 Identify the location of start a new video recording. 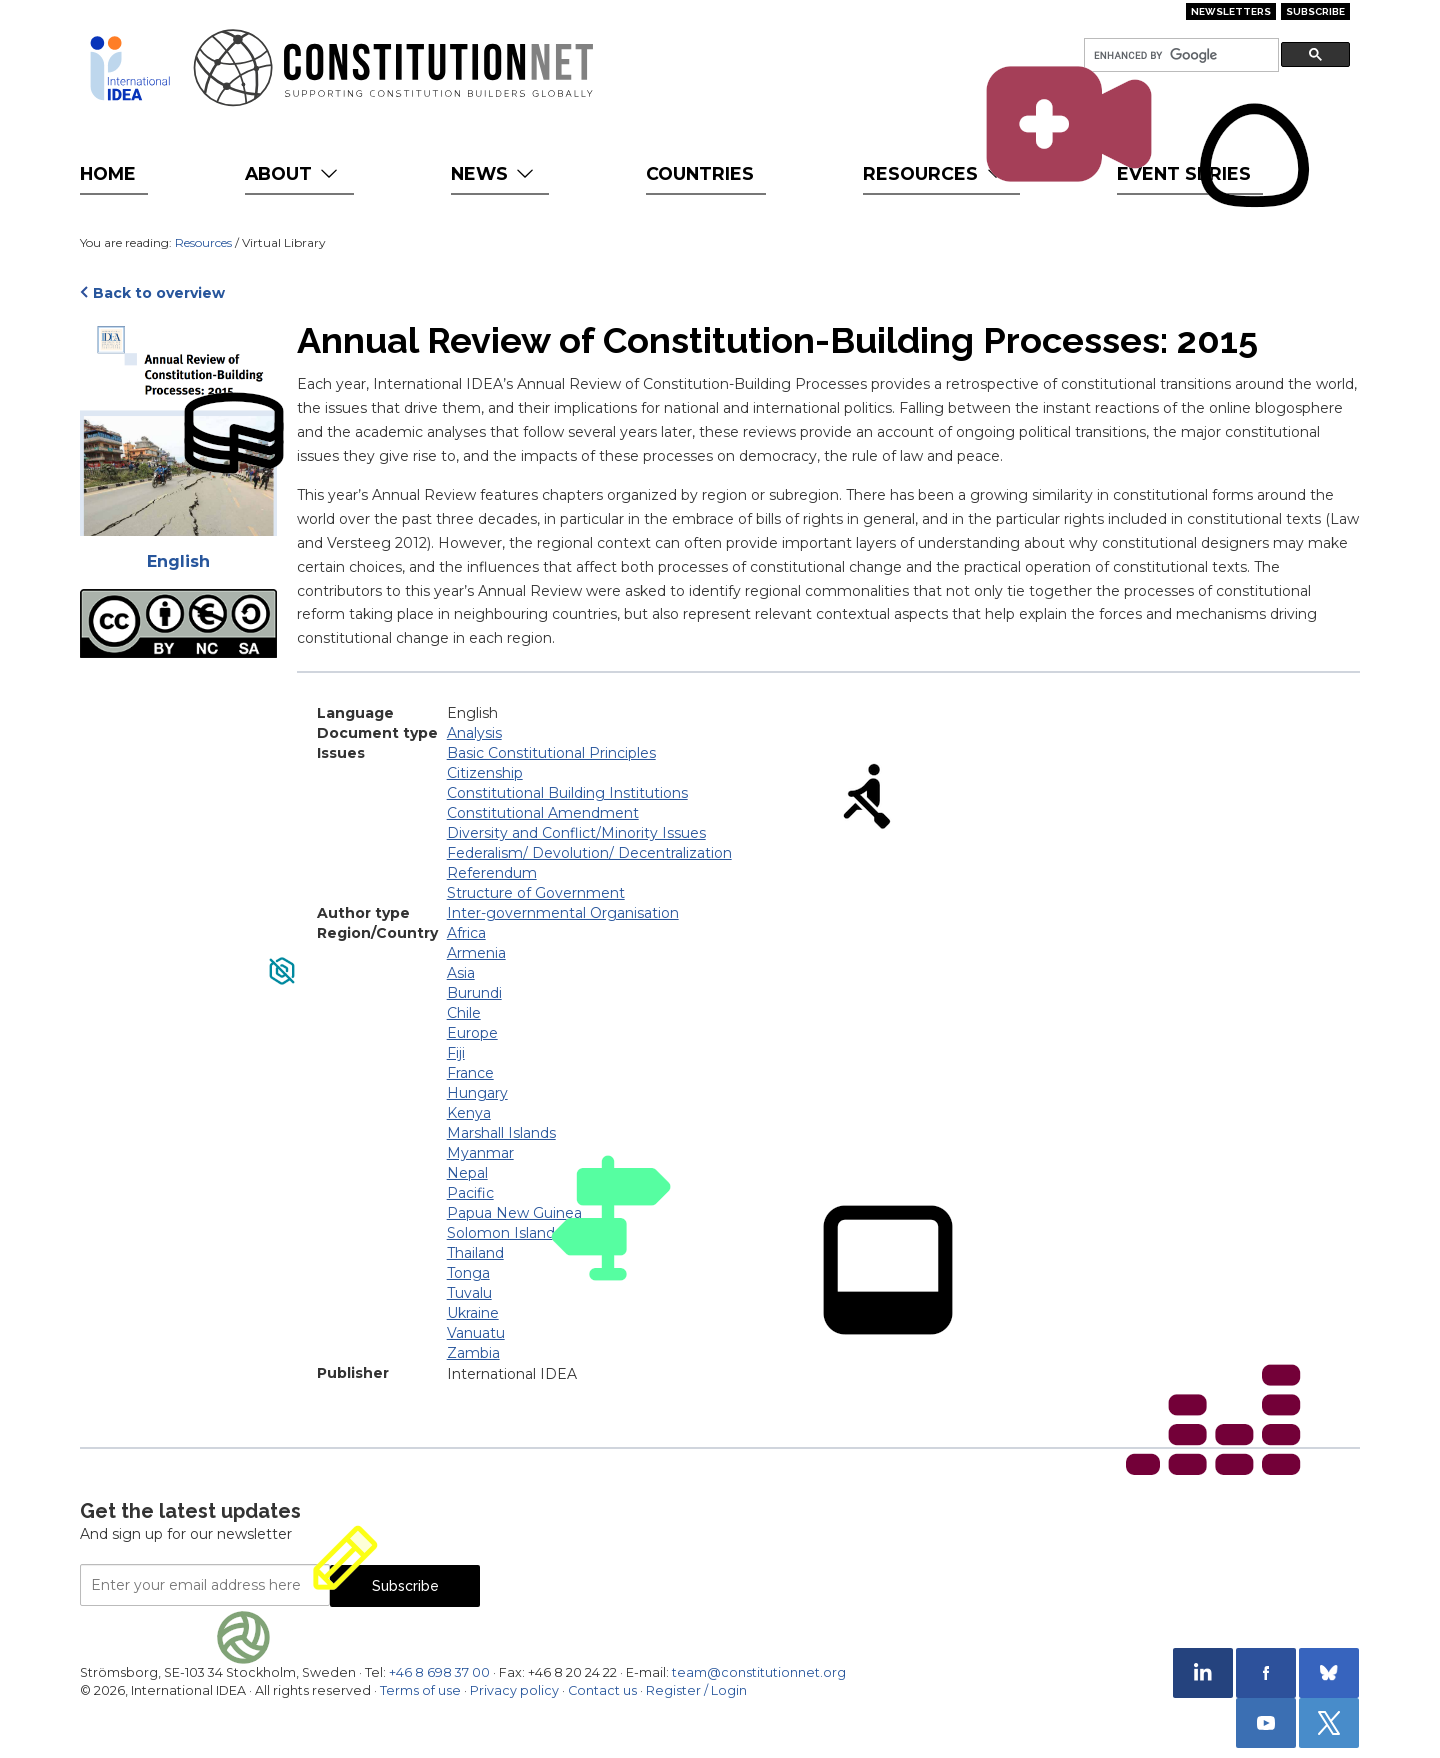
(1069, 124).